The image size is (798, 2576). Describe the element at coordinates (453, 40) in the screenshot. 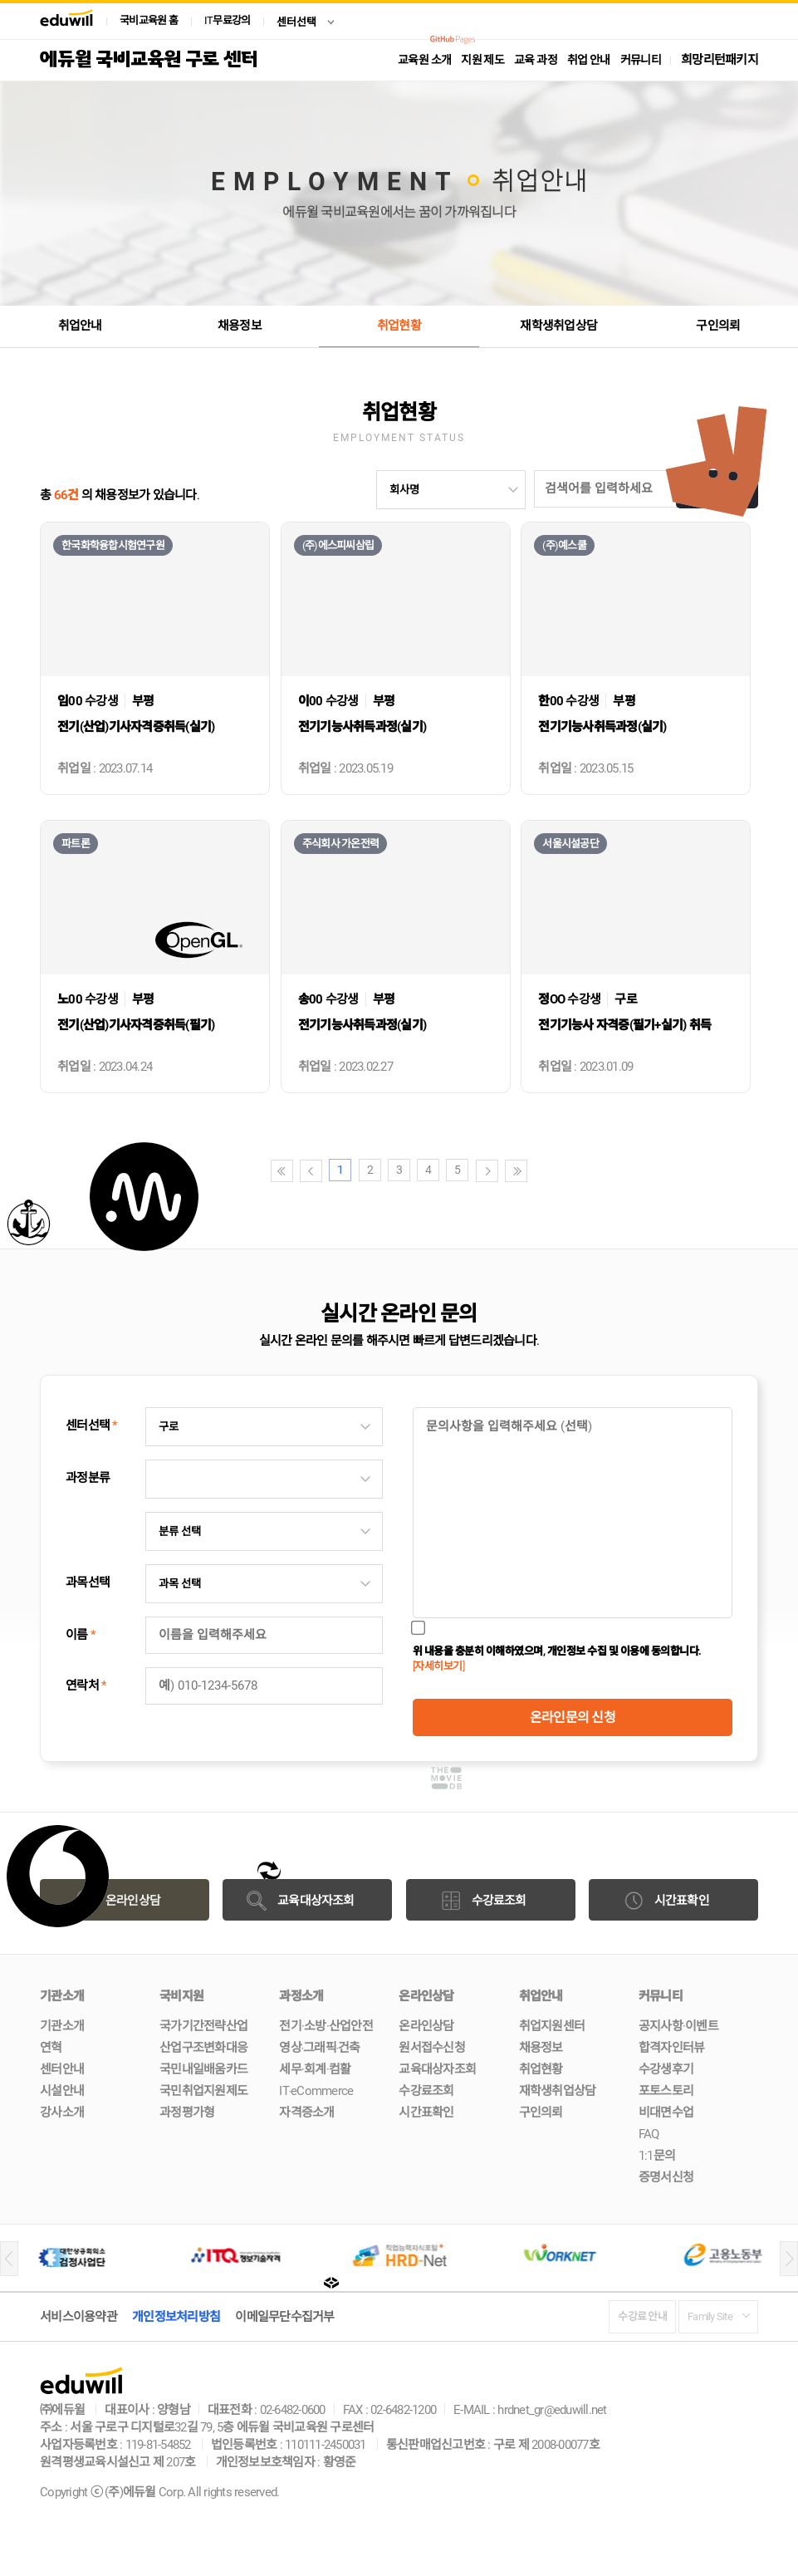

I see `access github pages hosting settings` at that location.